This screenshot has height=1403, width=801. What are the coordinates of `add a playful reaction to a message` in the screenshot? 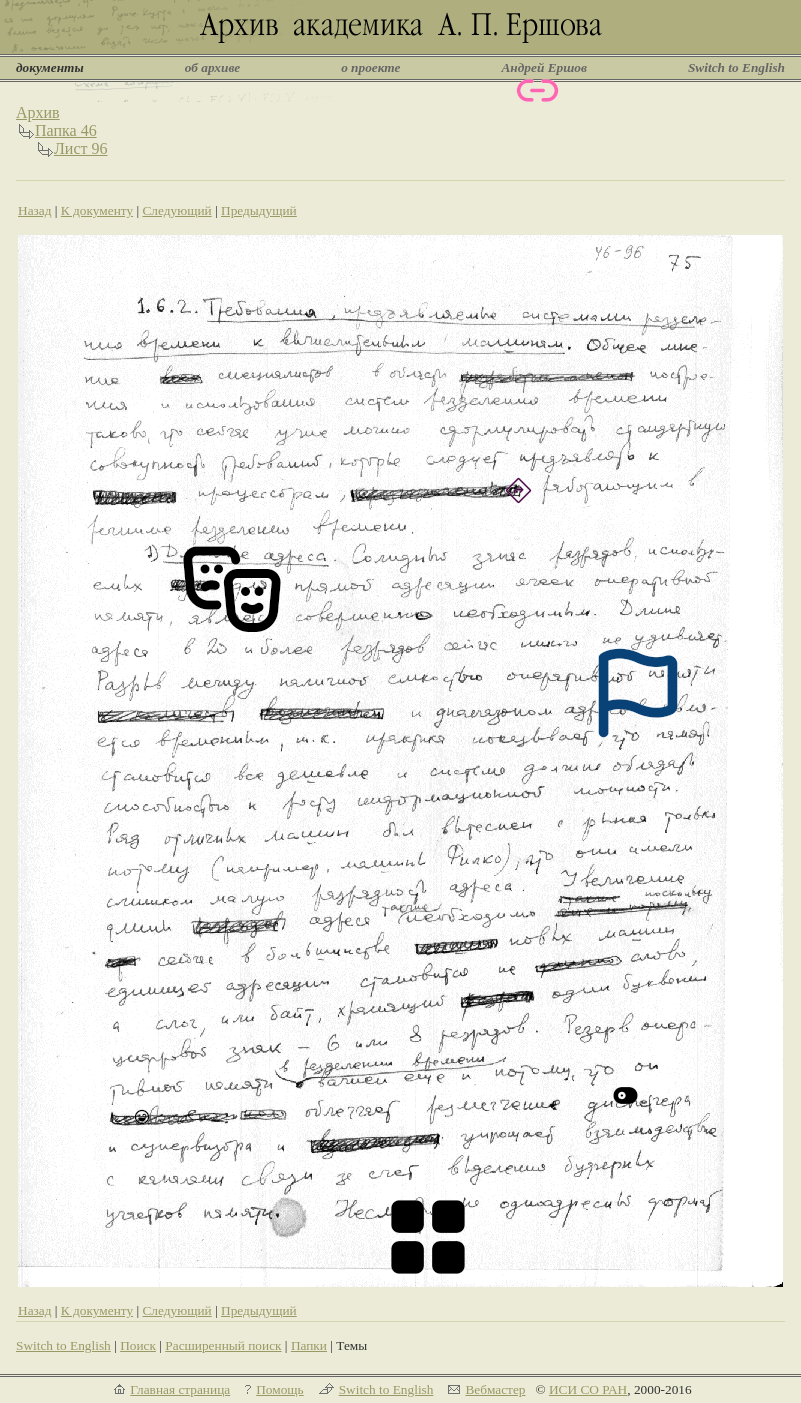 It's located at (142, 1117).